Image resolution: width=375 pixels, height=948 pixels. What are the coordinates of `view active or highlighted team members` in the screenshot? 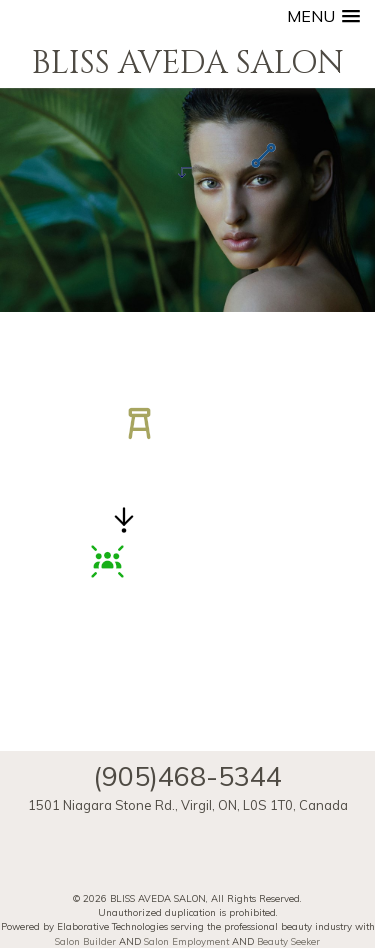 It's located at (107, 561).